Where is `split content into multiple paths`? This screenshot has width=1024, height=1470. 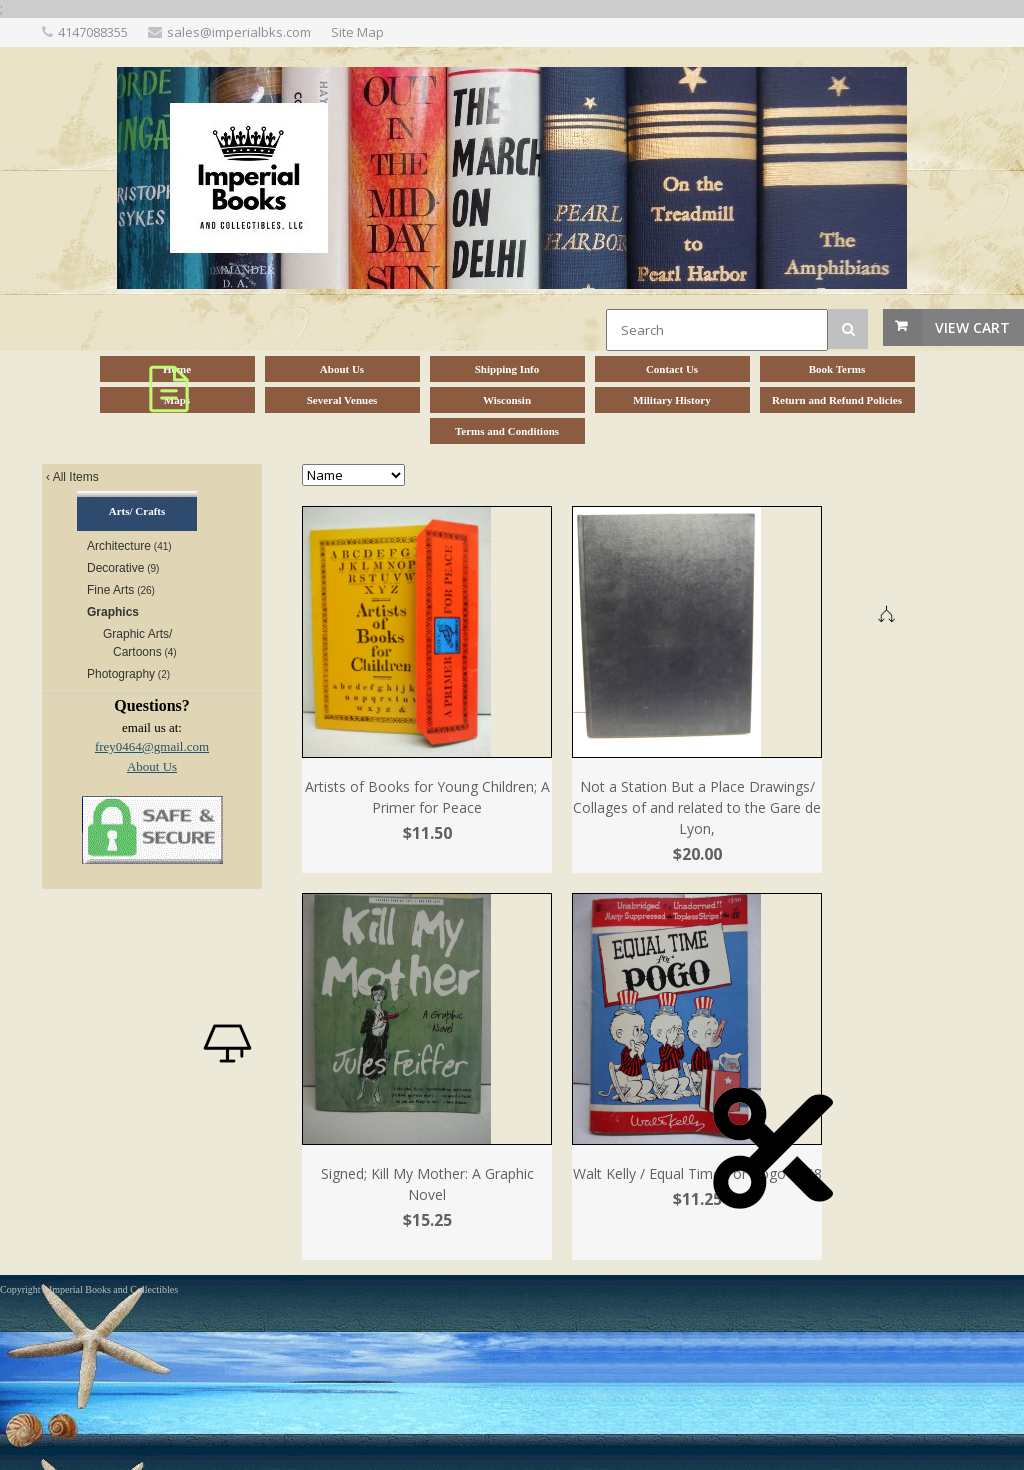
split content into multiple paths is located at coordinates (886, 614).